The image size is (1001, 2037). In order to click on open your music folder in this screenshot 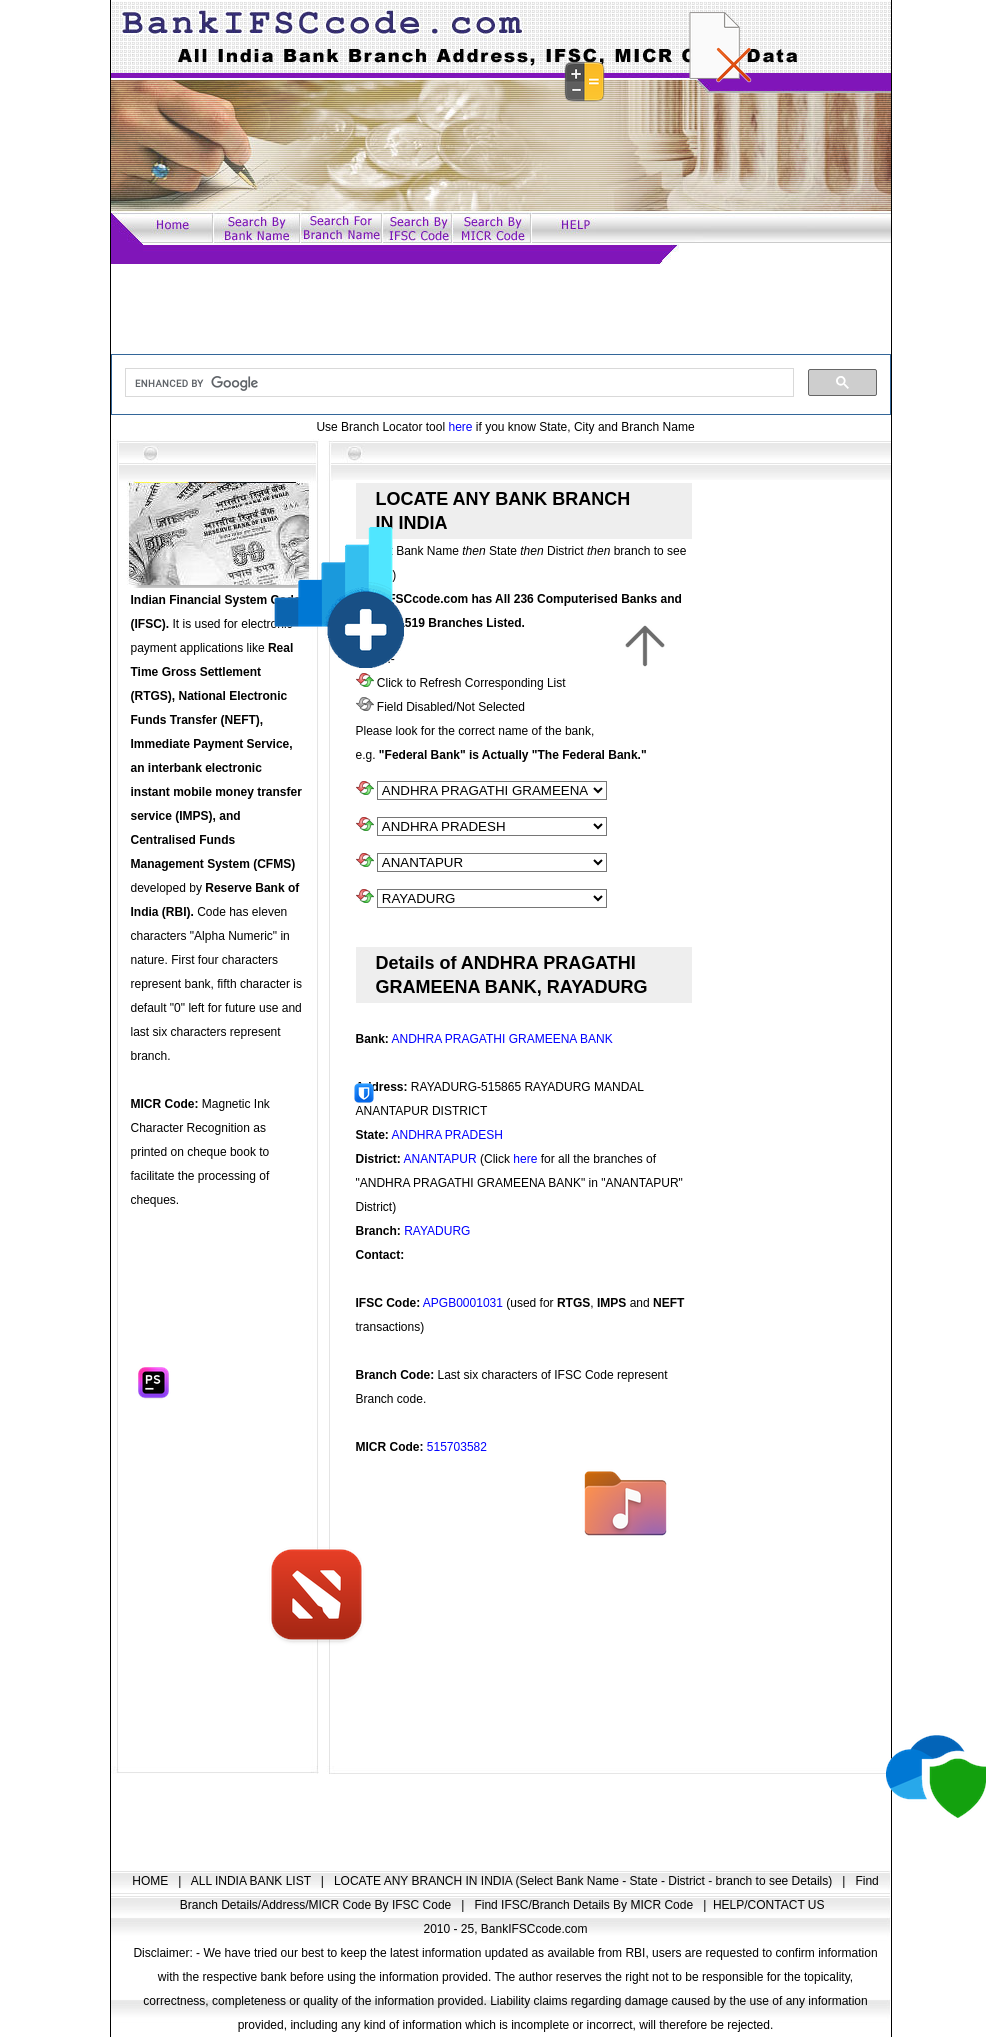, I will do `click(625, 1505)`.